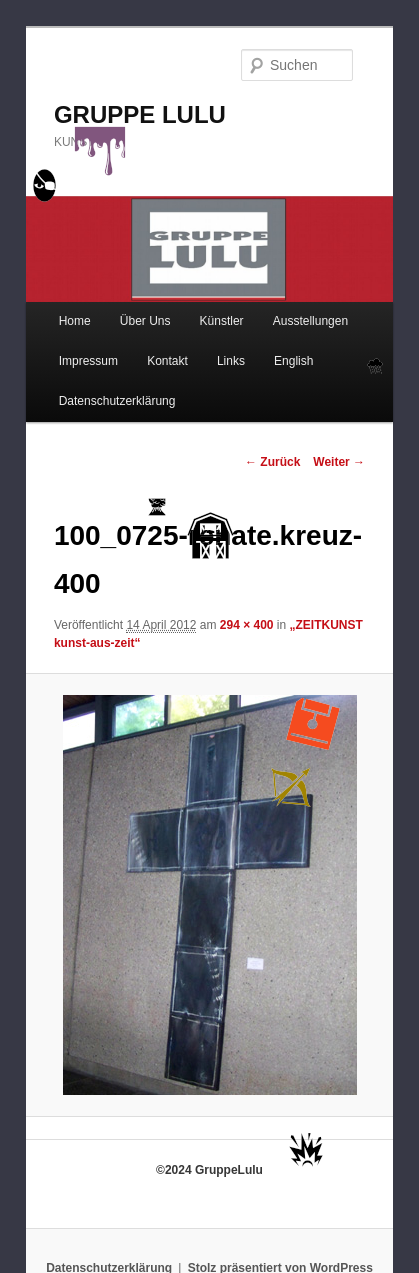  Describe the element at coordinates (306, 1150) in the screenshot. I see `indicates a mine has been triggered or detonated` at that location.